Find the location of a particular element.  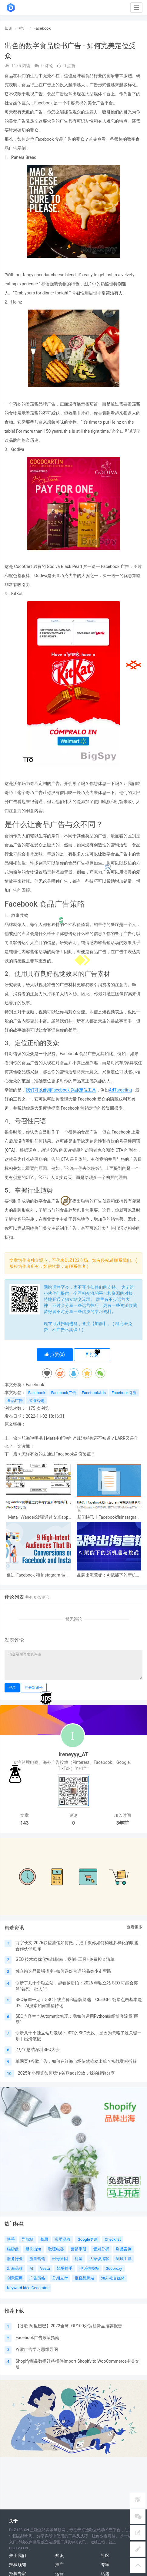

yandex cloud platform logo is located at coordinates (65, 1201).